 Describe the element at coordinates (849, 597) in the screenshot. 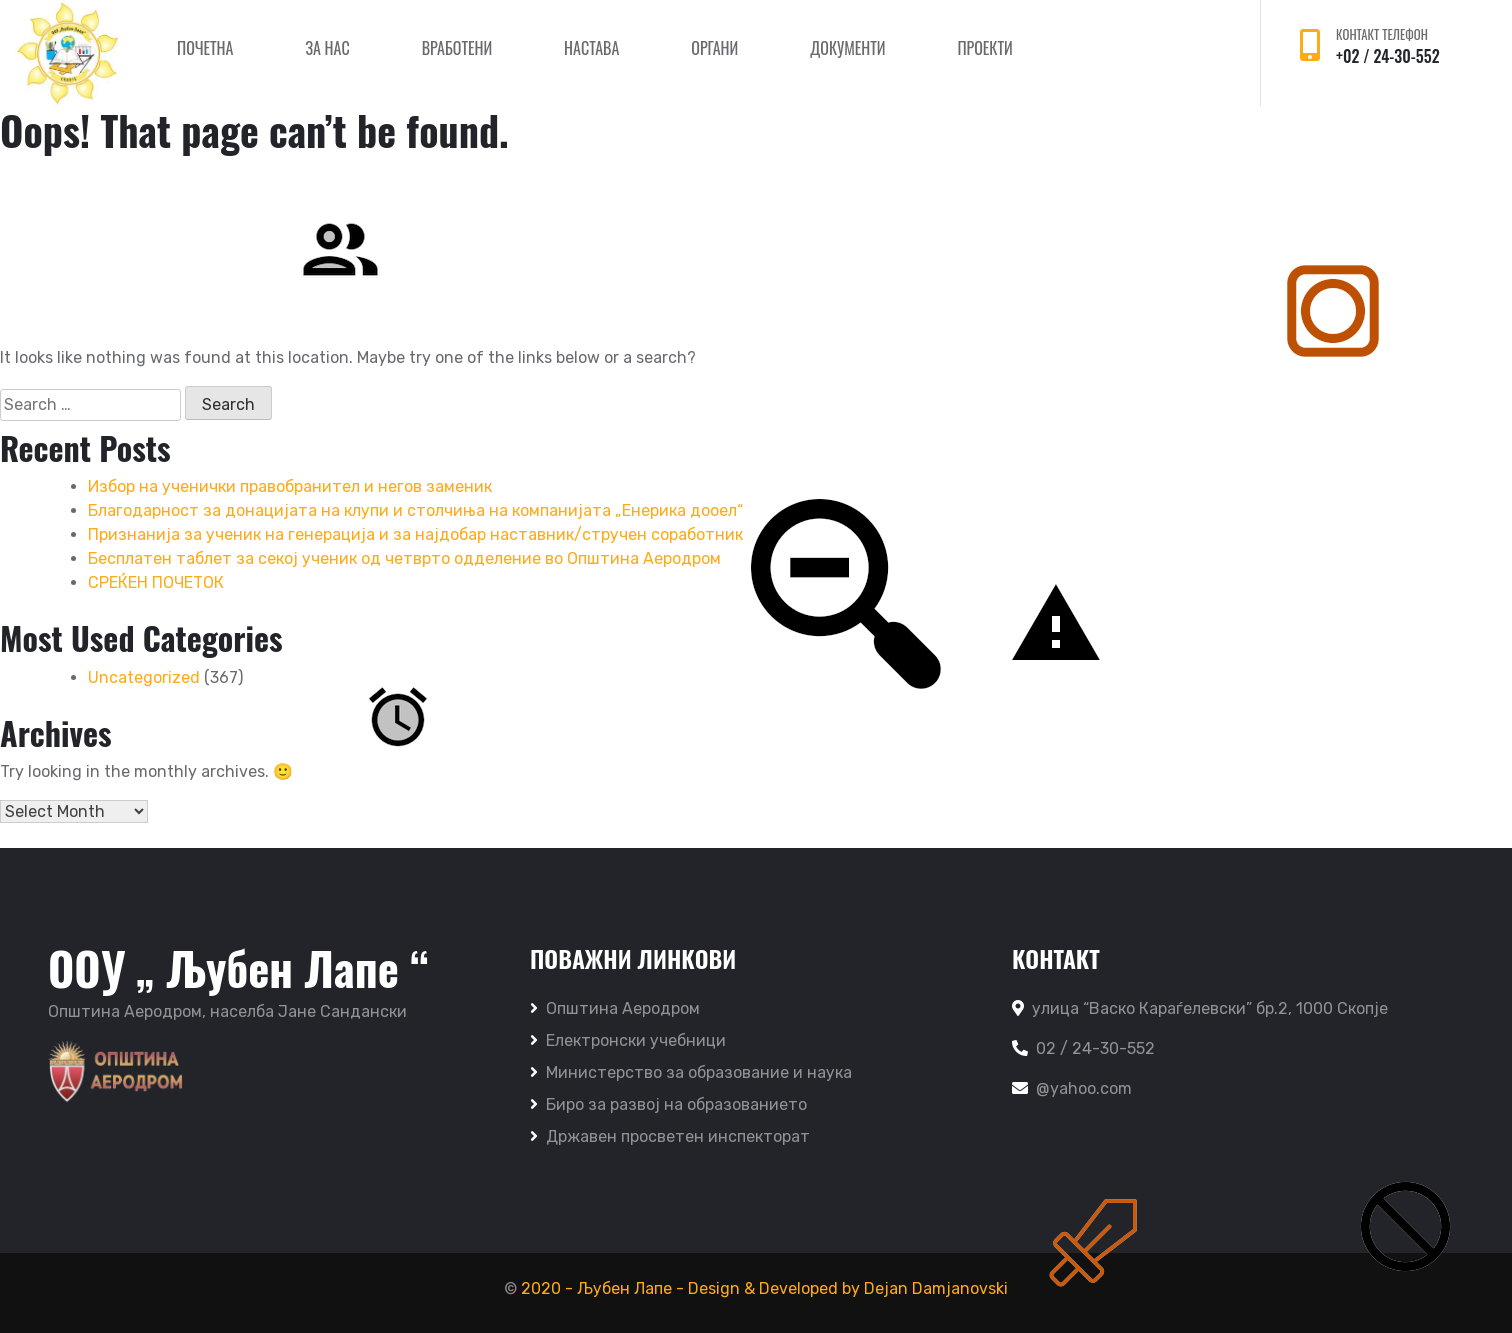

I see `zoom out to see more content` at that location.